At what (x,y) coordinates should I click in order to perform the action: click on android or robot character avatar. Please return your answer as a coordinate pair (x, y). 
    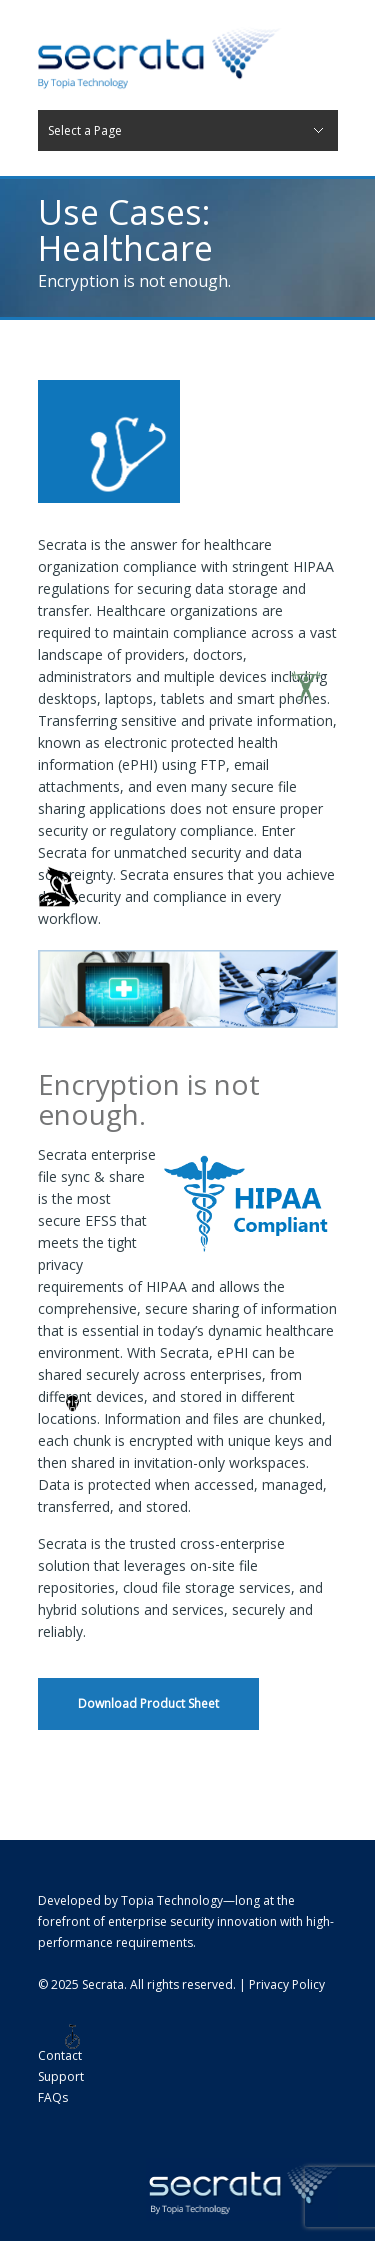
    Looking at the image, I should click on (72, 1403).